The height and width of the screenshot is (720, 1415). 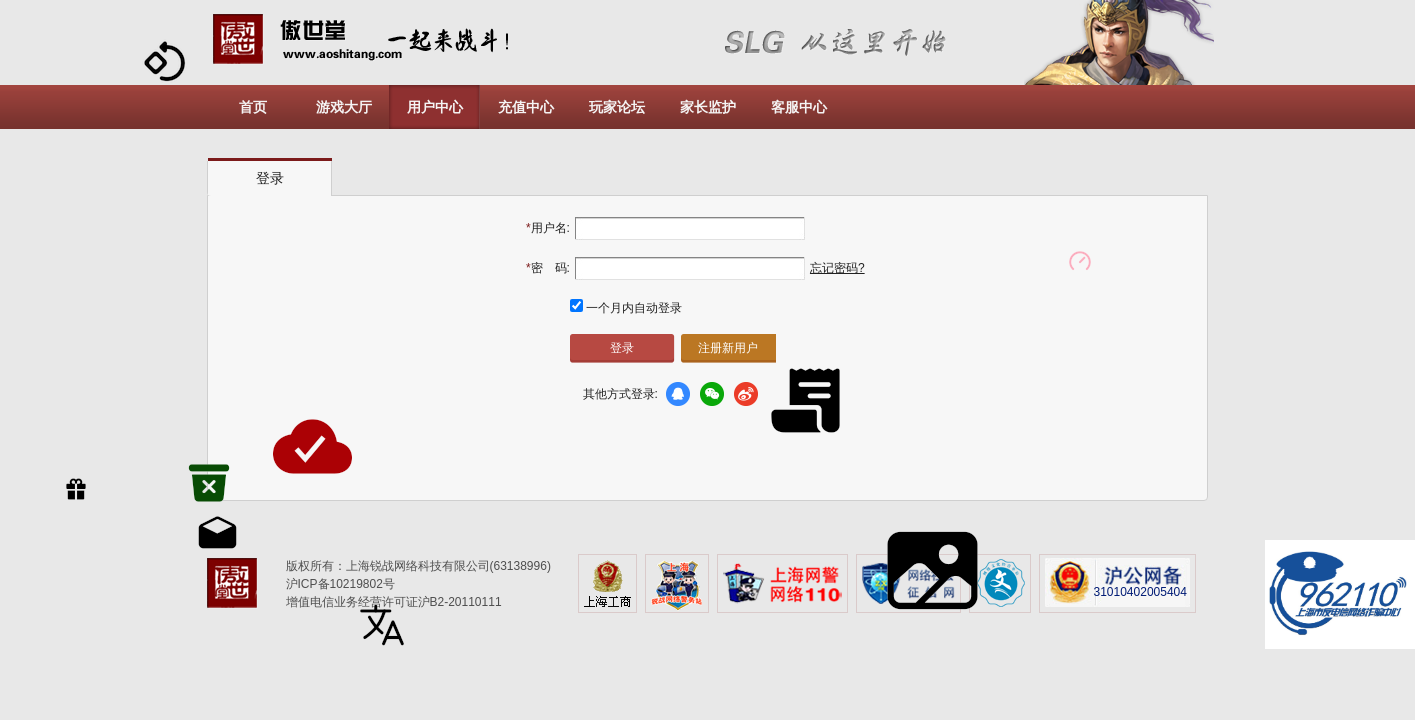 I want to click on delete selected item, so click(x=209, y=483).